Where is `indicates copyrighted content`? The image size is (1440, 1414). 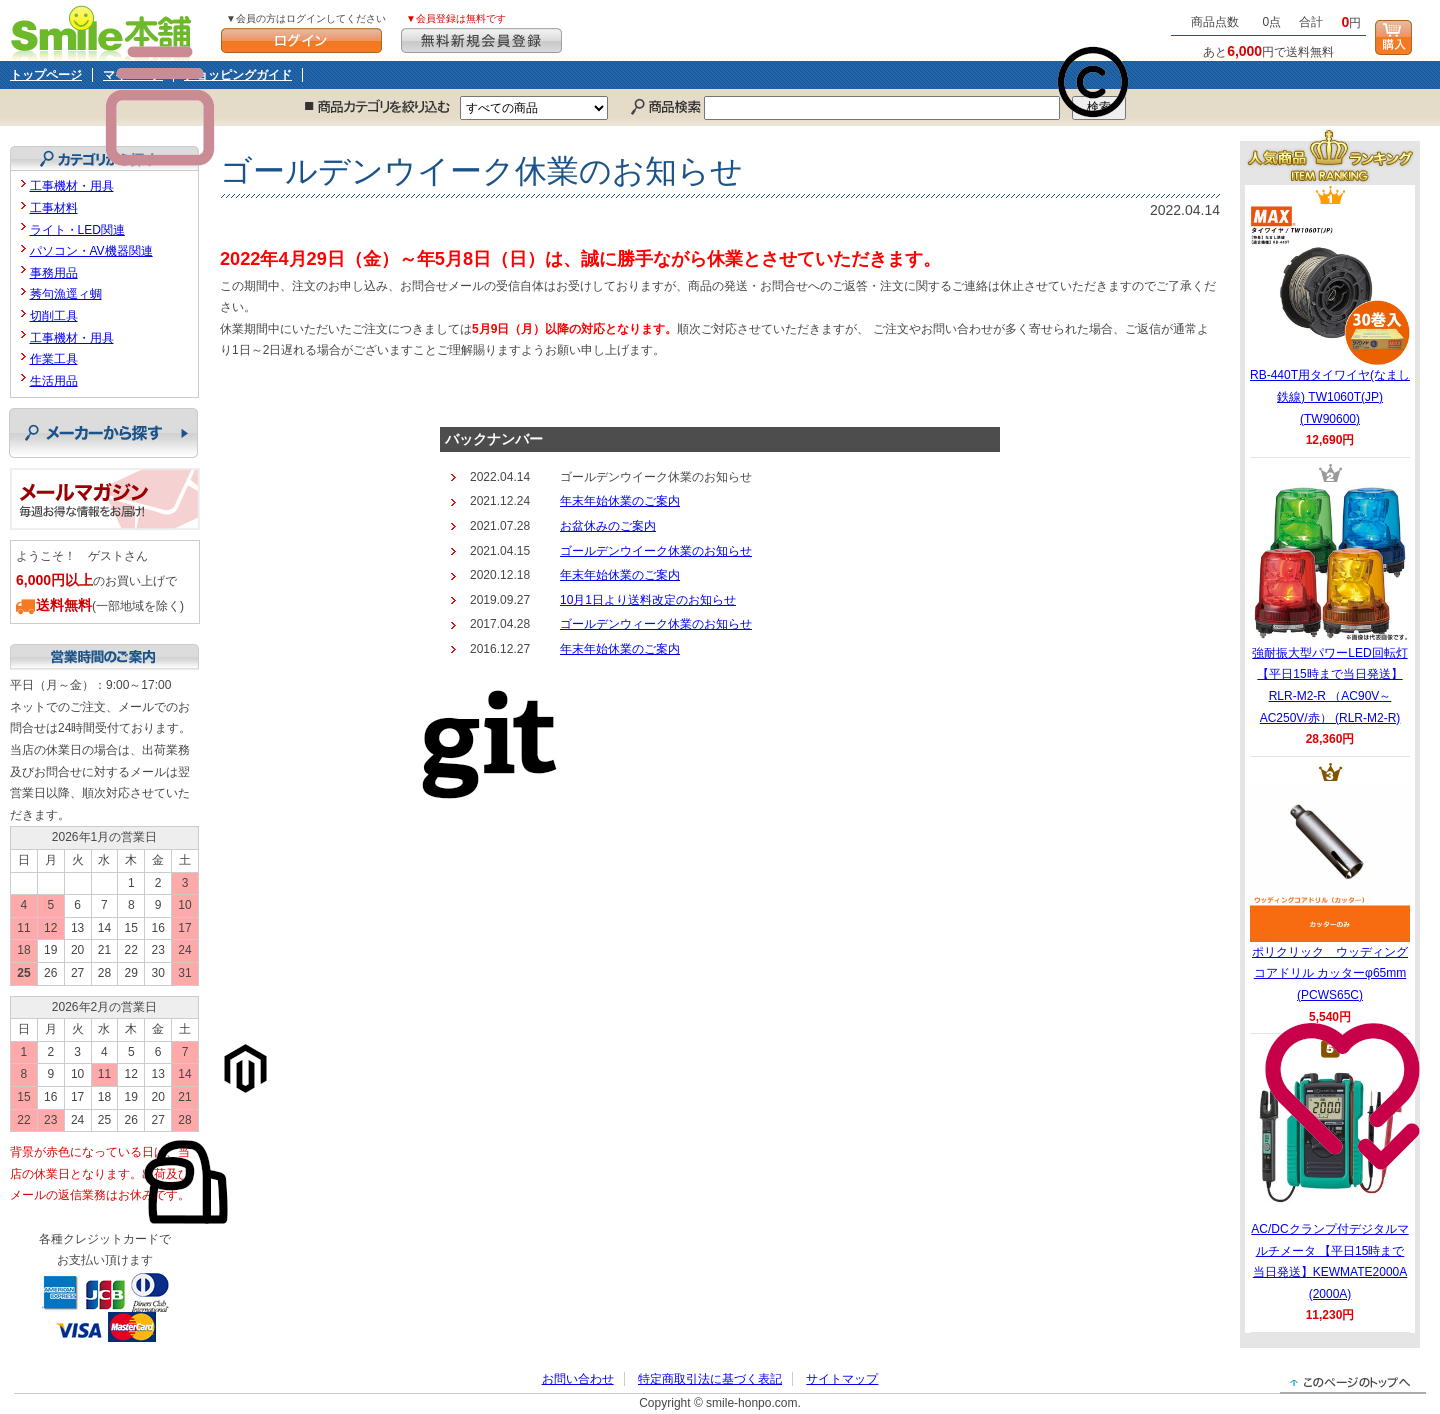 indicates copyrighted content is located at coordinates (1093, 82).